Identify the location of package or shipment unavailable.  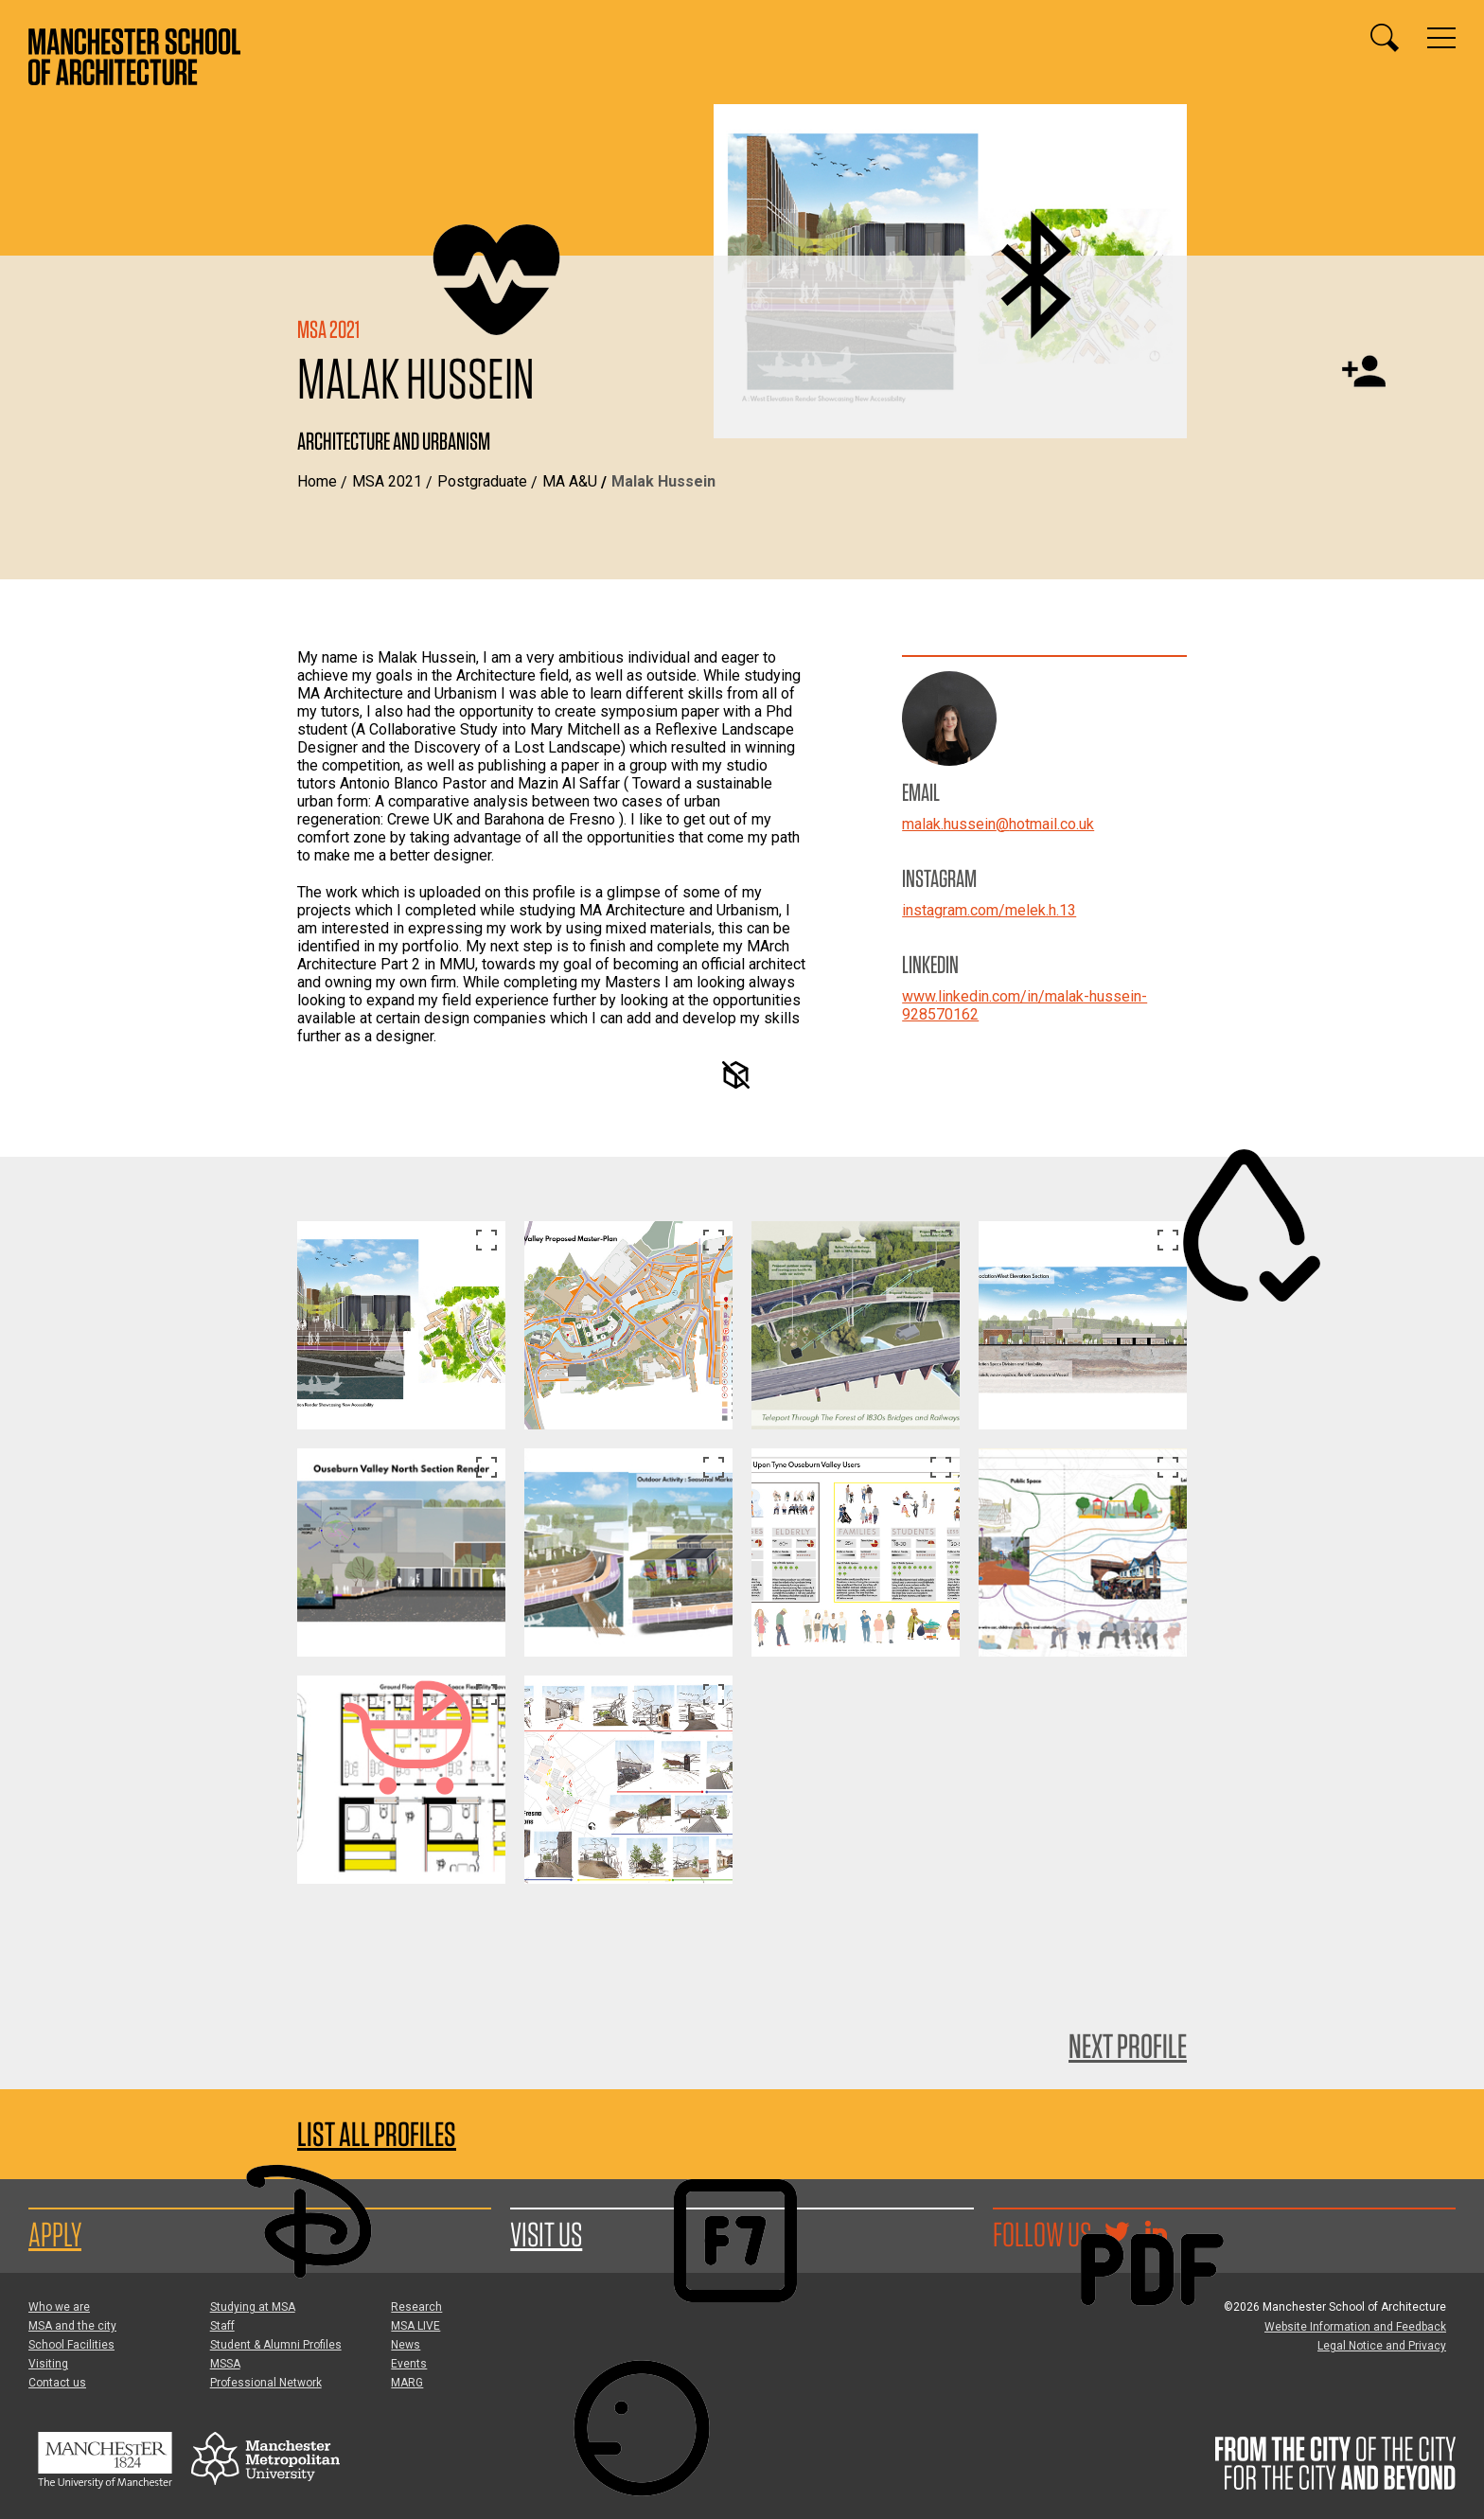
(735, 1074).